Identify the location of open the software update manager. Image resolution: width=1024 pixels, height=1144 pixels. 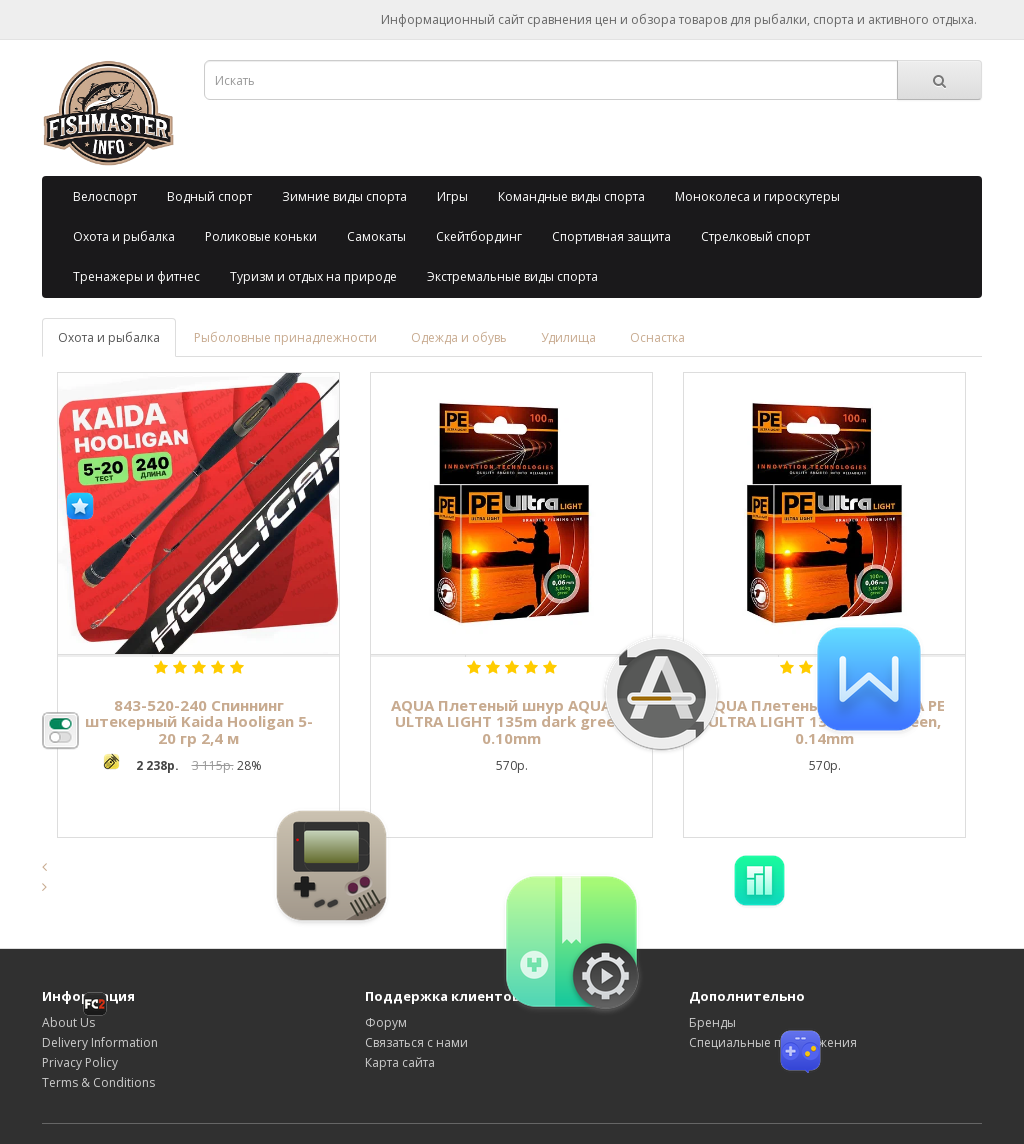
(661, 693).